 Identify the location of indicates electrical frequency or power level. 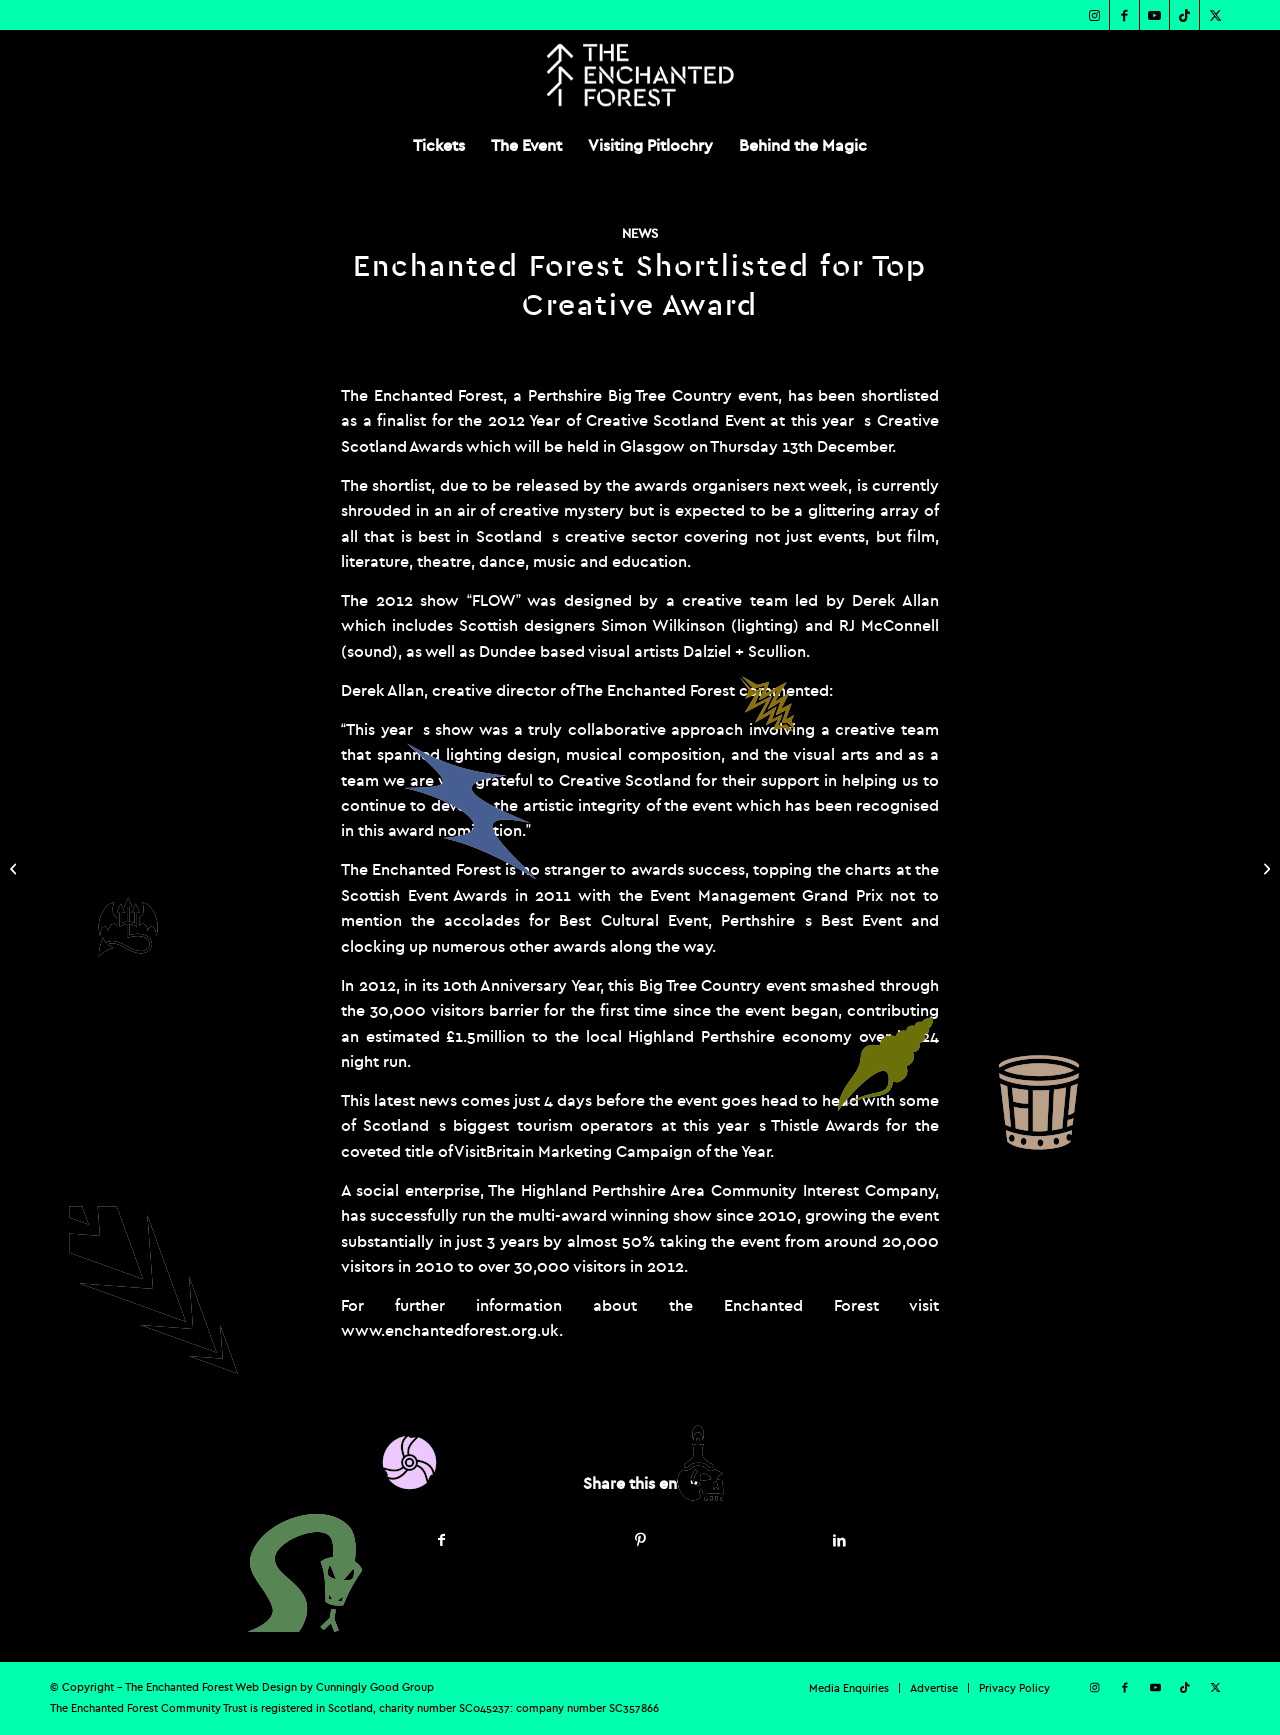
(767, 703).